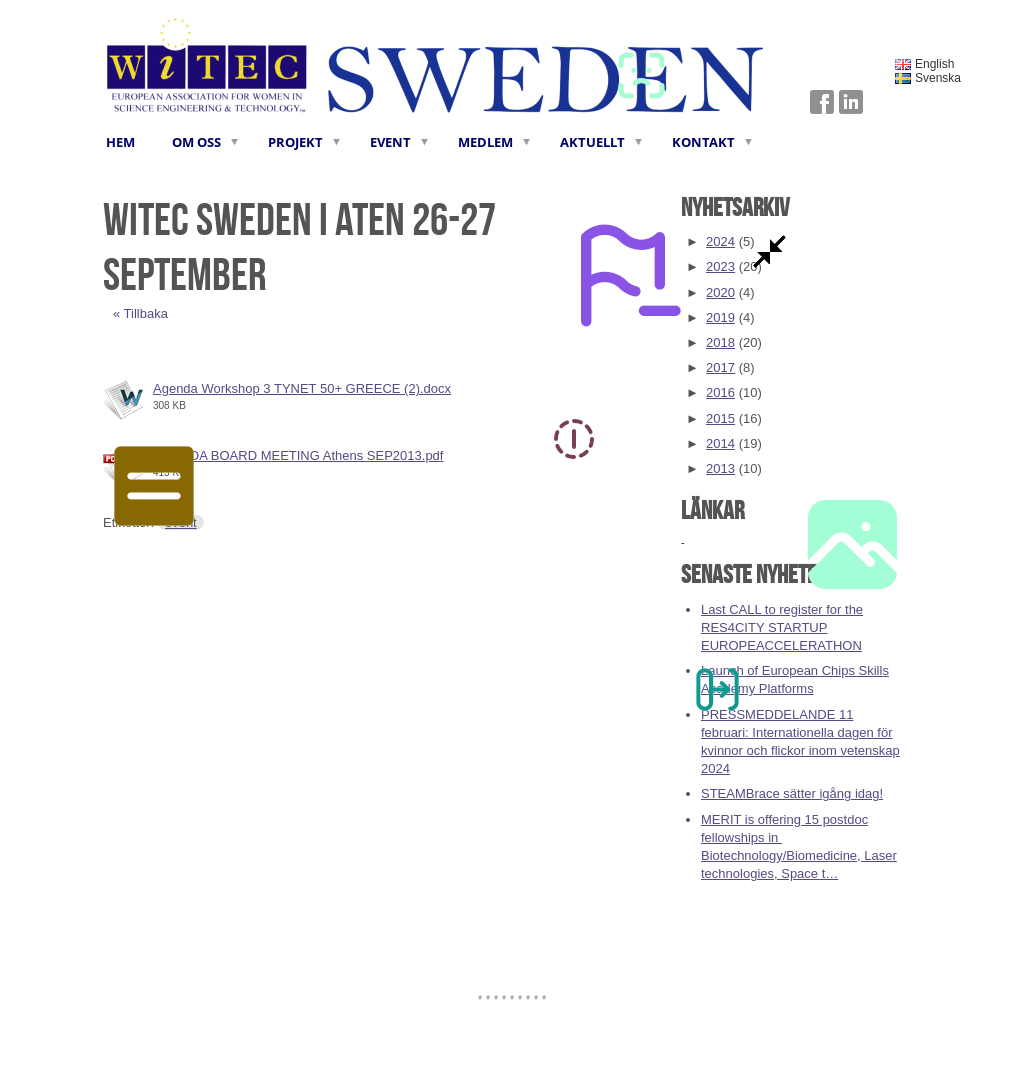  What do you see at coordinates (641, 75) in the screenshot?
I see `face id authentication failed` at bounding box center [641, 75].